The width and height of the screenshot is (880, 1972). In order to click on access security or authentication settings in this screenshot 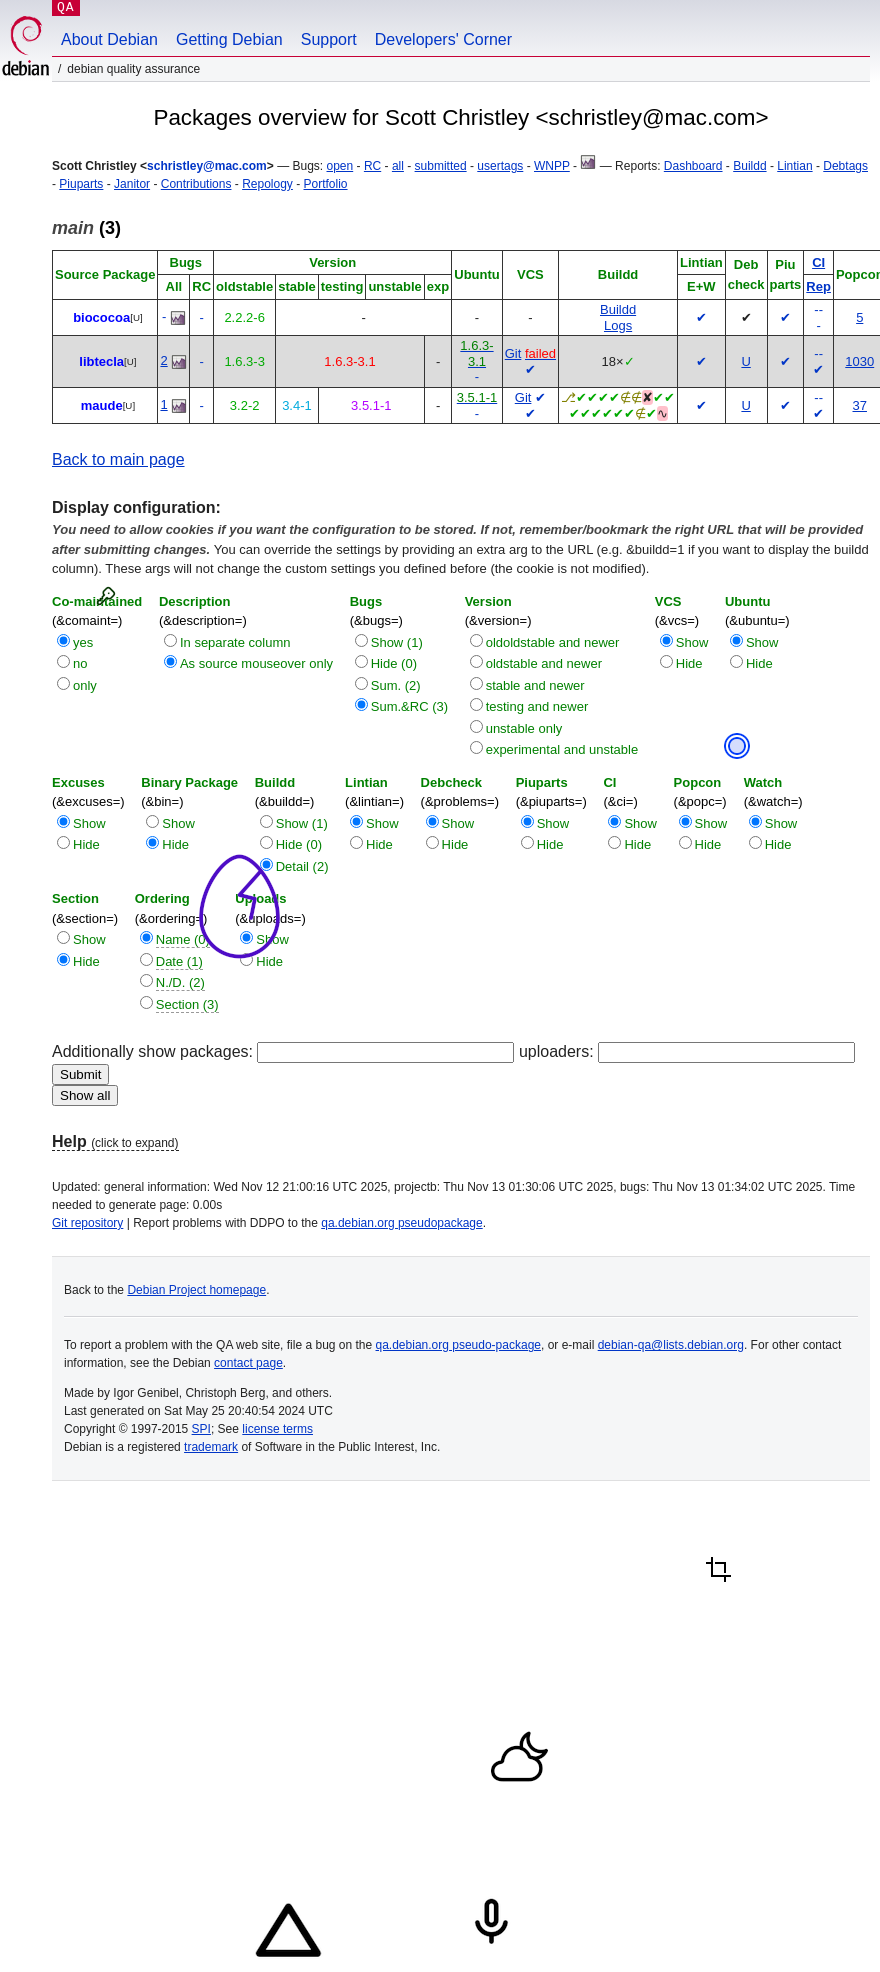, I will do `click(106, 596)`.